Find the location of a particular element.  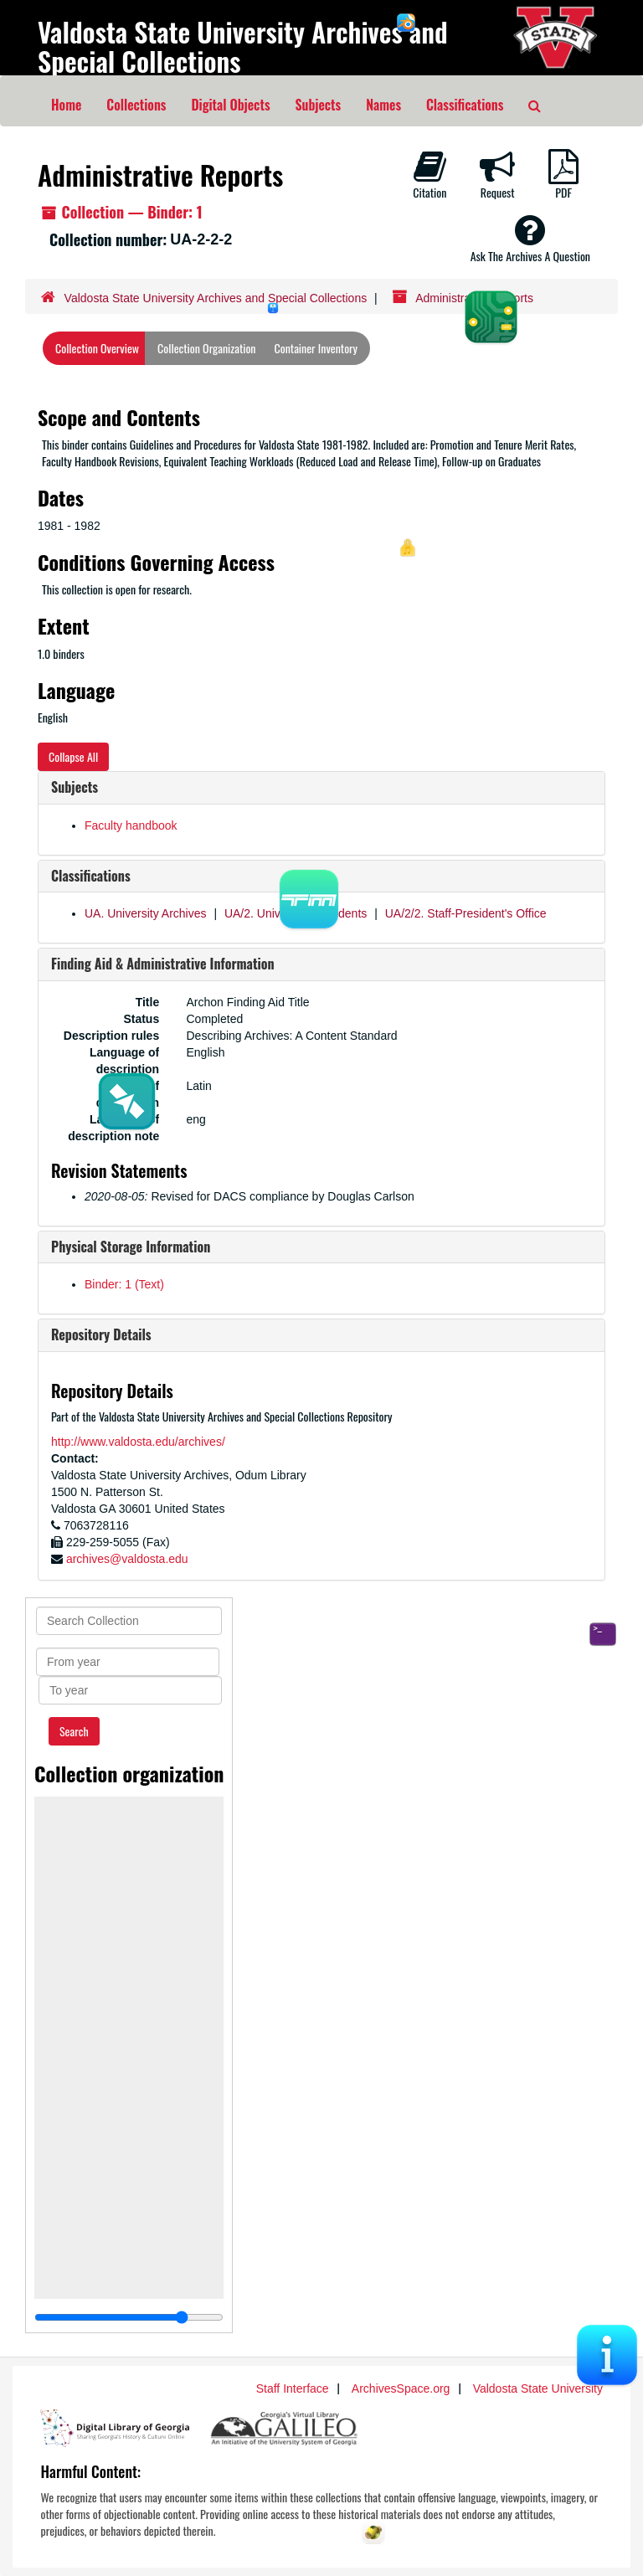

open ibus input method settings is located at coordinates (607, 2355).